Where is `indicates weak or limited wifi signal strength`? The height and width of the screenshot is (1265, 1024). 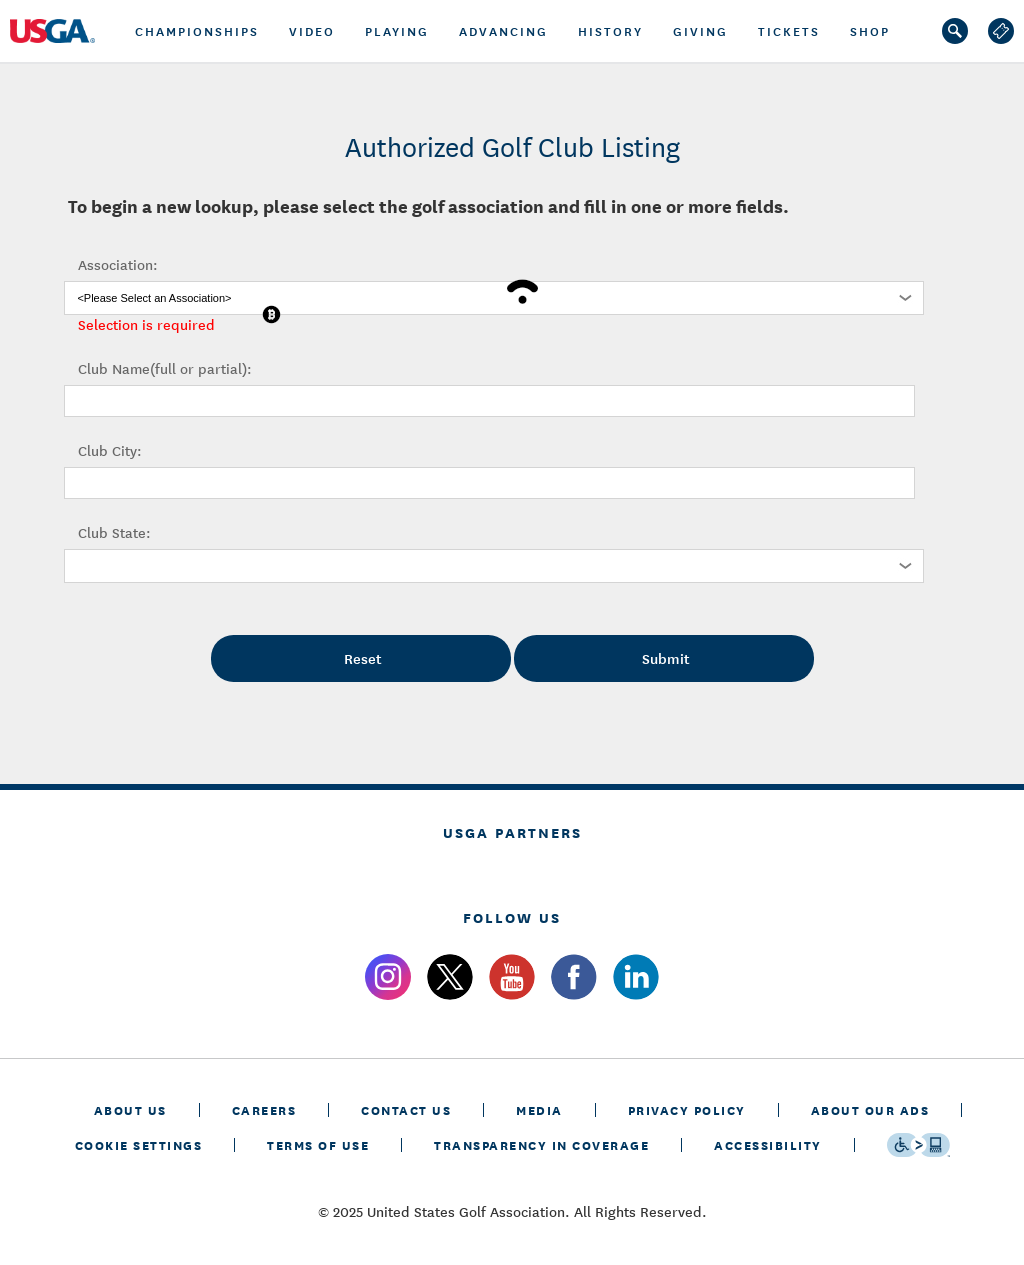 indicates weak or limited wifi signal strength is located at coordinates (522, 275).